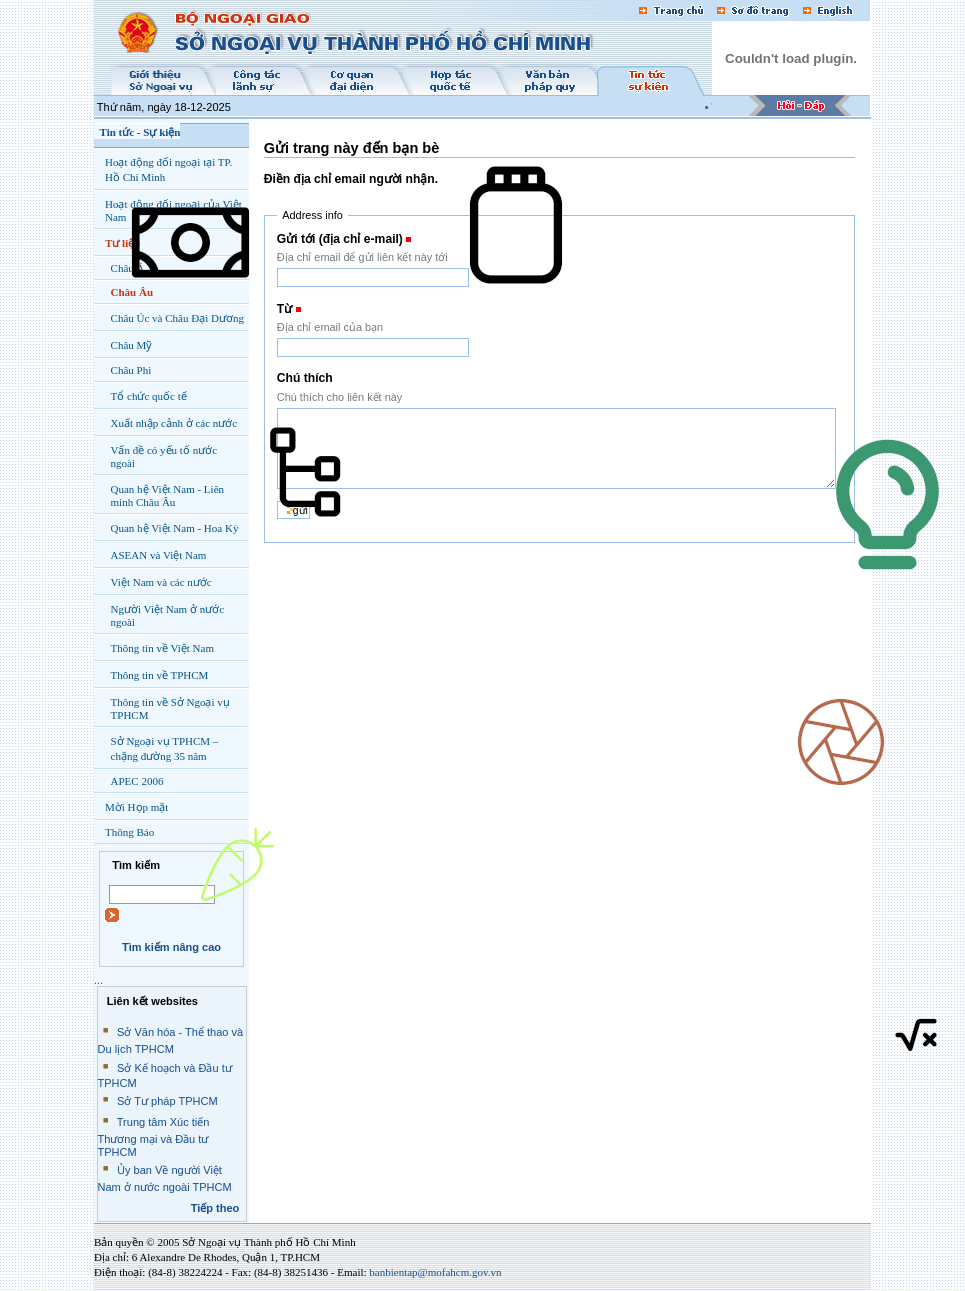  I want to click on view account balance or funds, so click(190, 242).